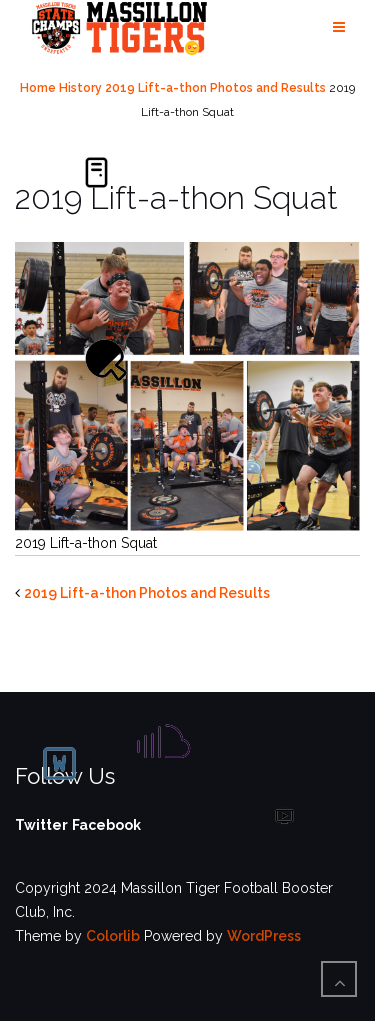  Describe the element at coordinates (163, 743) in the screenshot. I see `open soundcloud app` at that location.